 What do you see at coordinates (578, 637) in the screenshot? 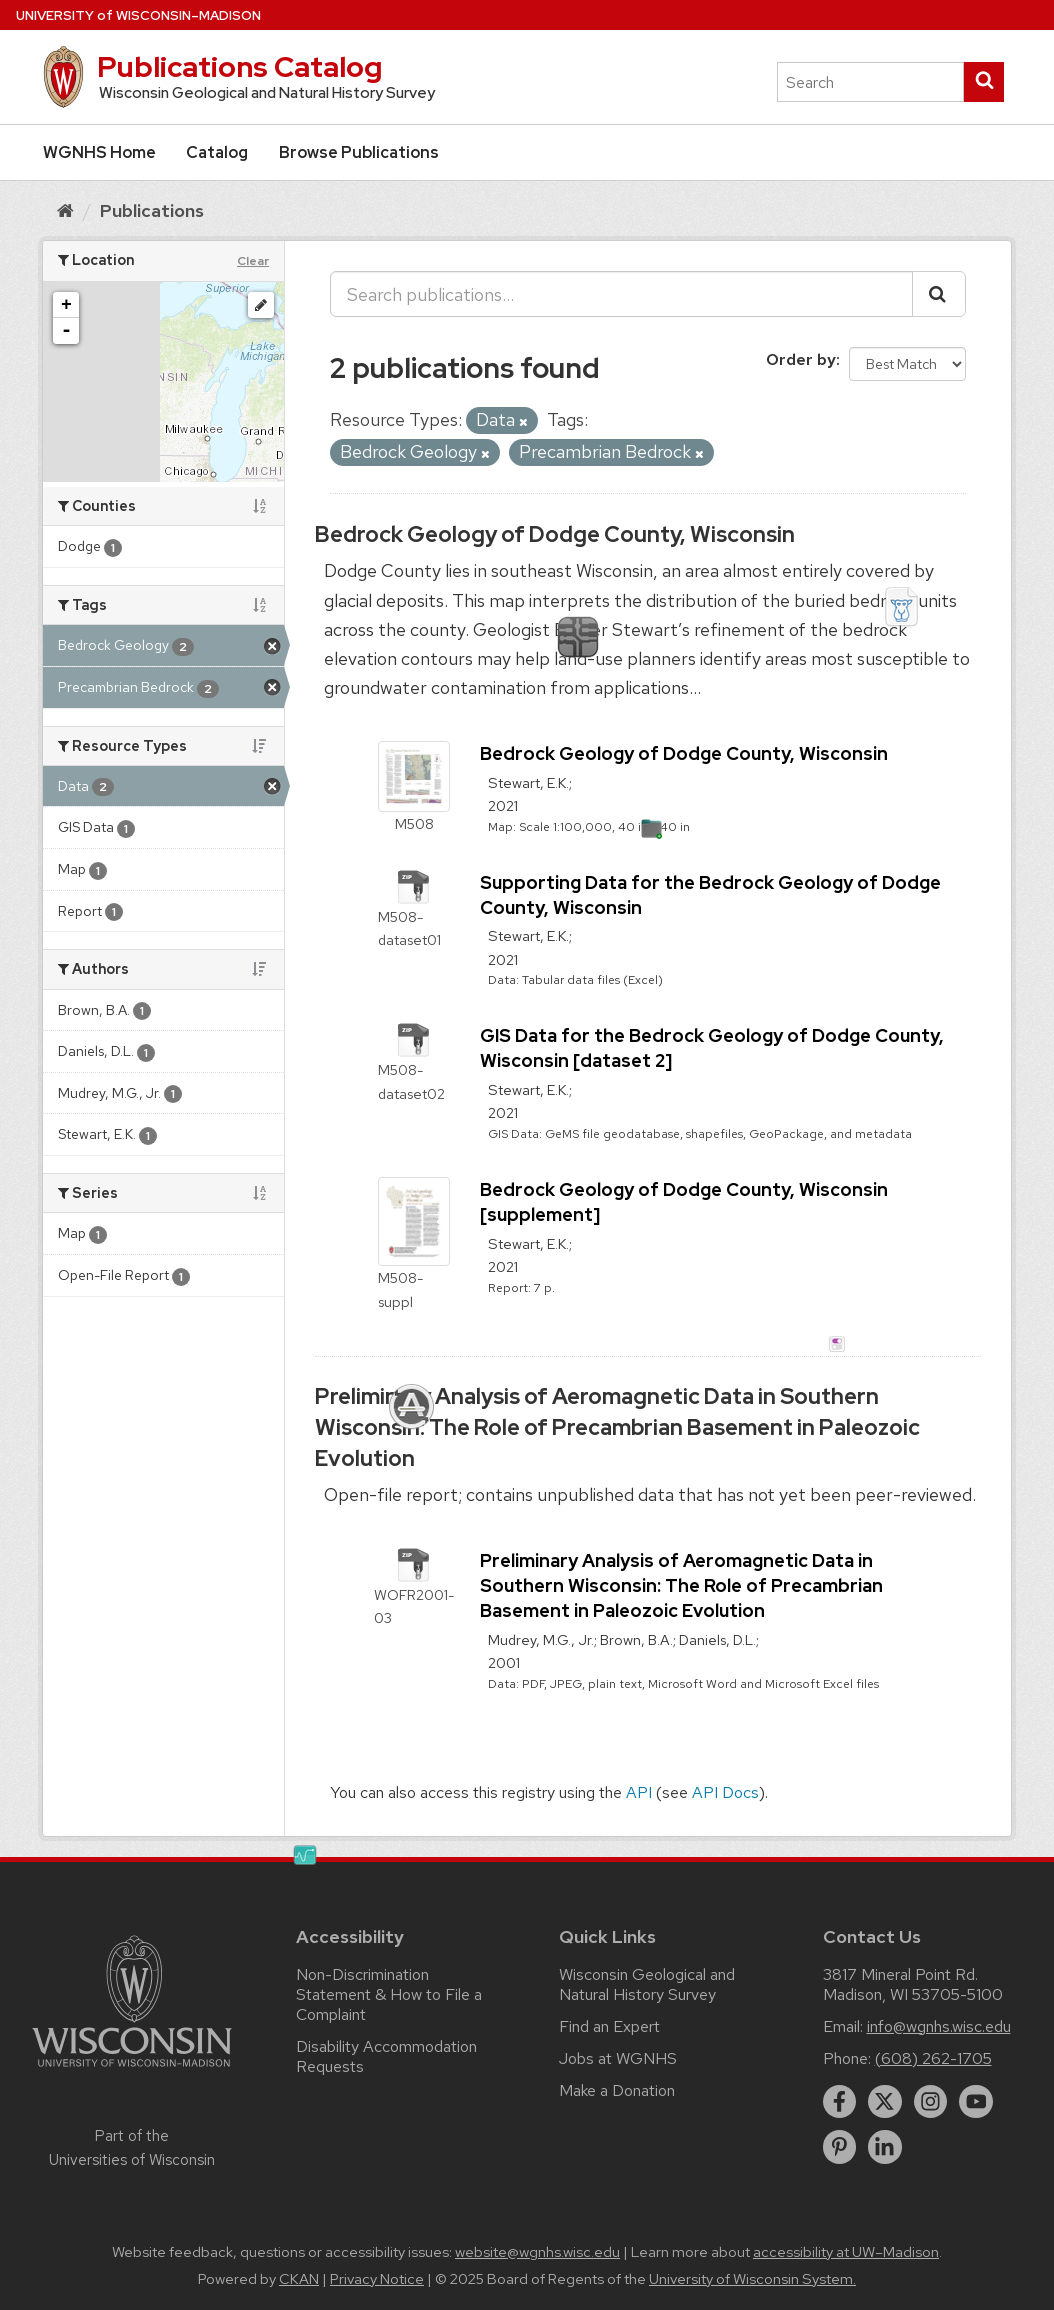
I see `open gerbview application for viewing gerber files` at bounding box center [578, 637].